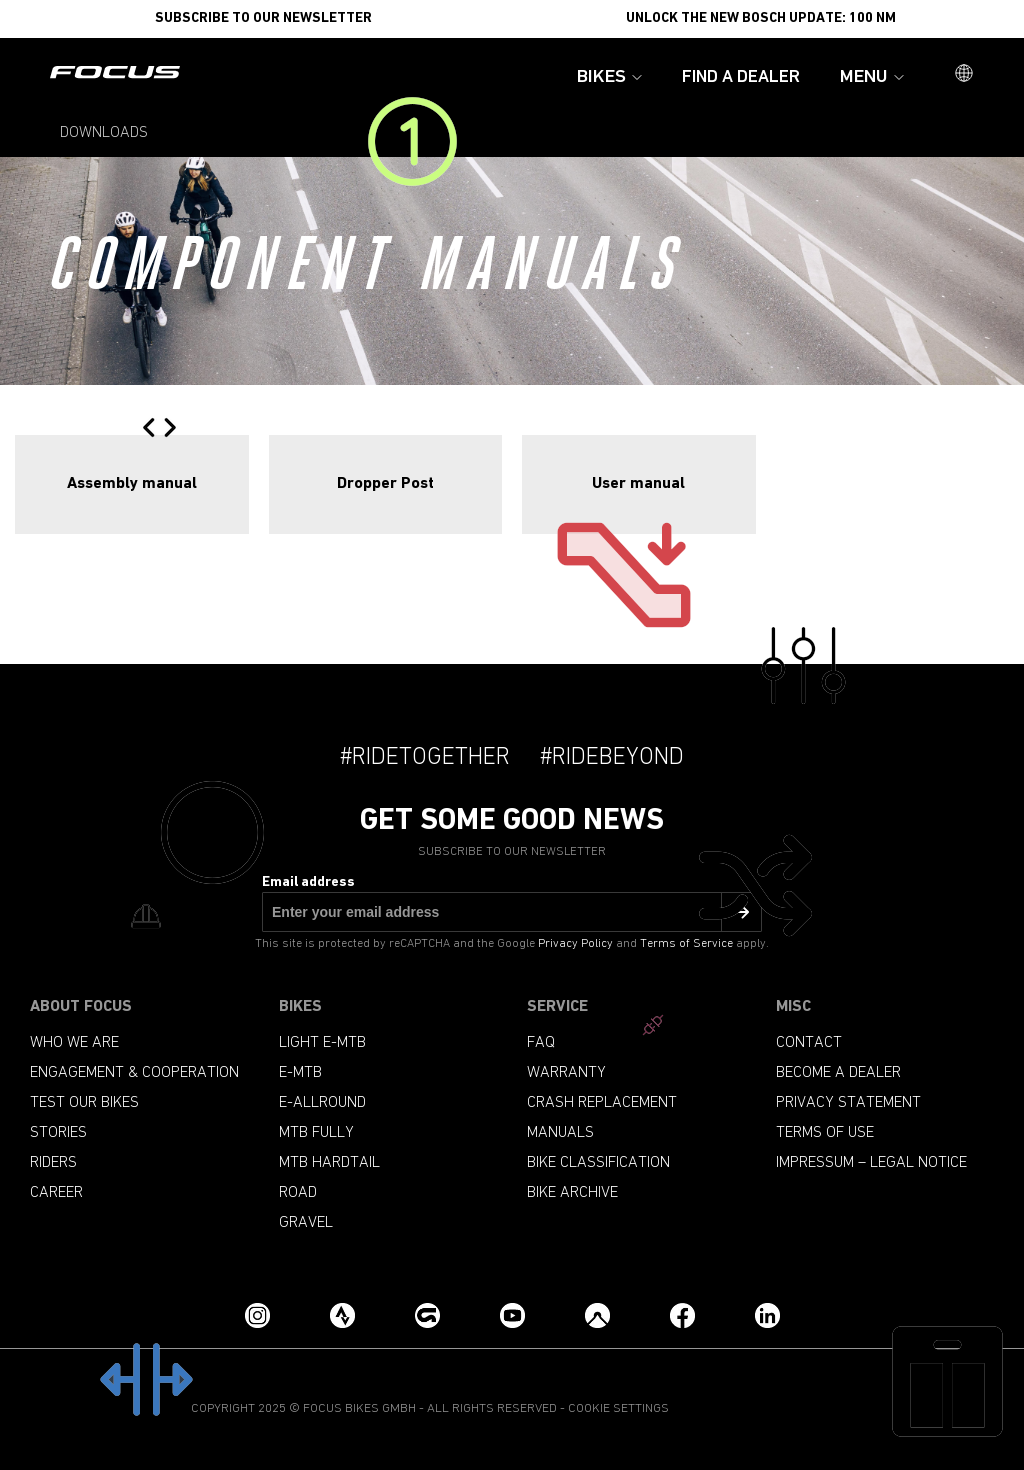 This screenshot has height=1470, width=1024. What do you see at coordinates (947, 1381) in the screenshot?
I see `indicates elevator access or location` at bounding box center [947, 1381].